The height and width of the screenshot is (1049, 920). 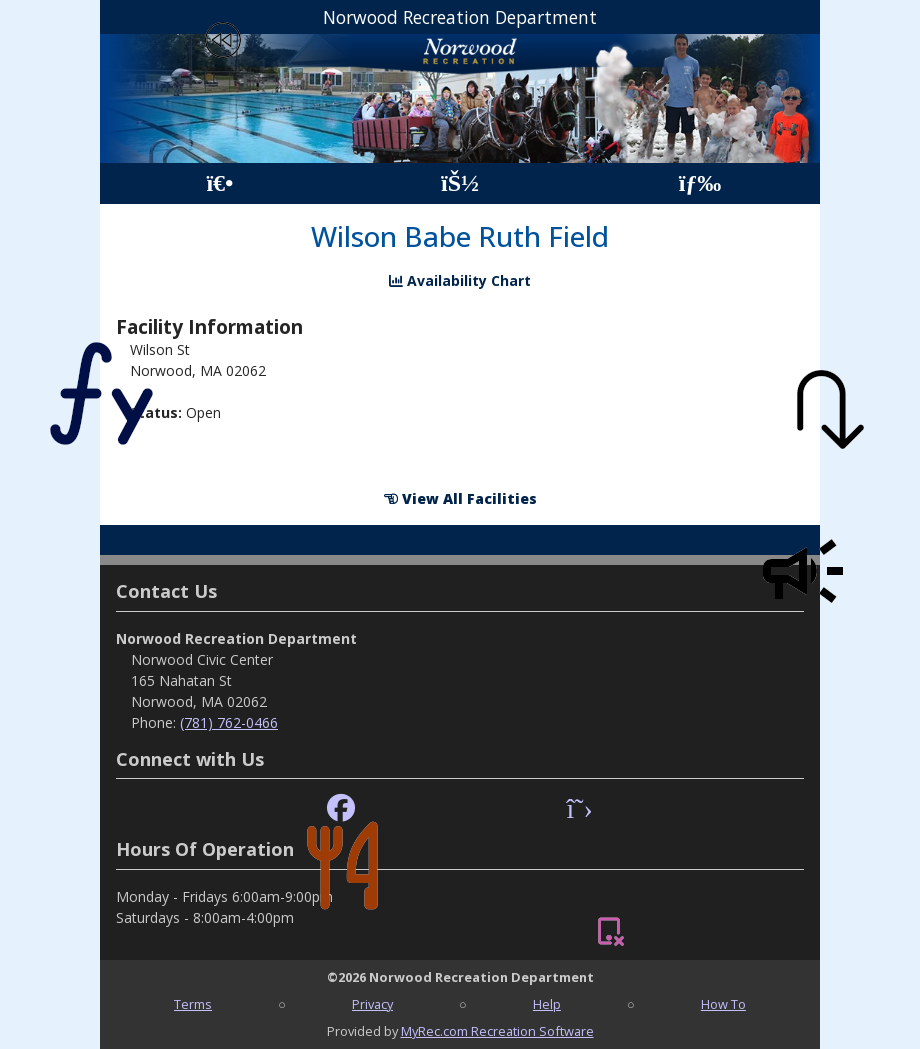 I want to click on redo or repeat last action, so click(x=827, y=409).